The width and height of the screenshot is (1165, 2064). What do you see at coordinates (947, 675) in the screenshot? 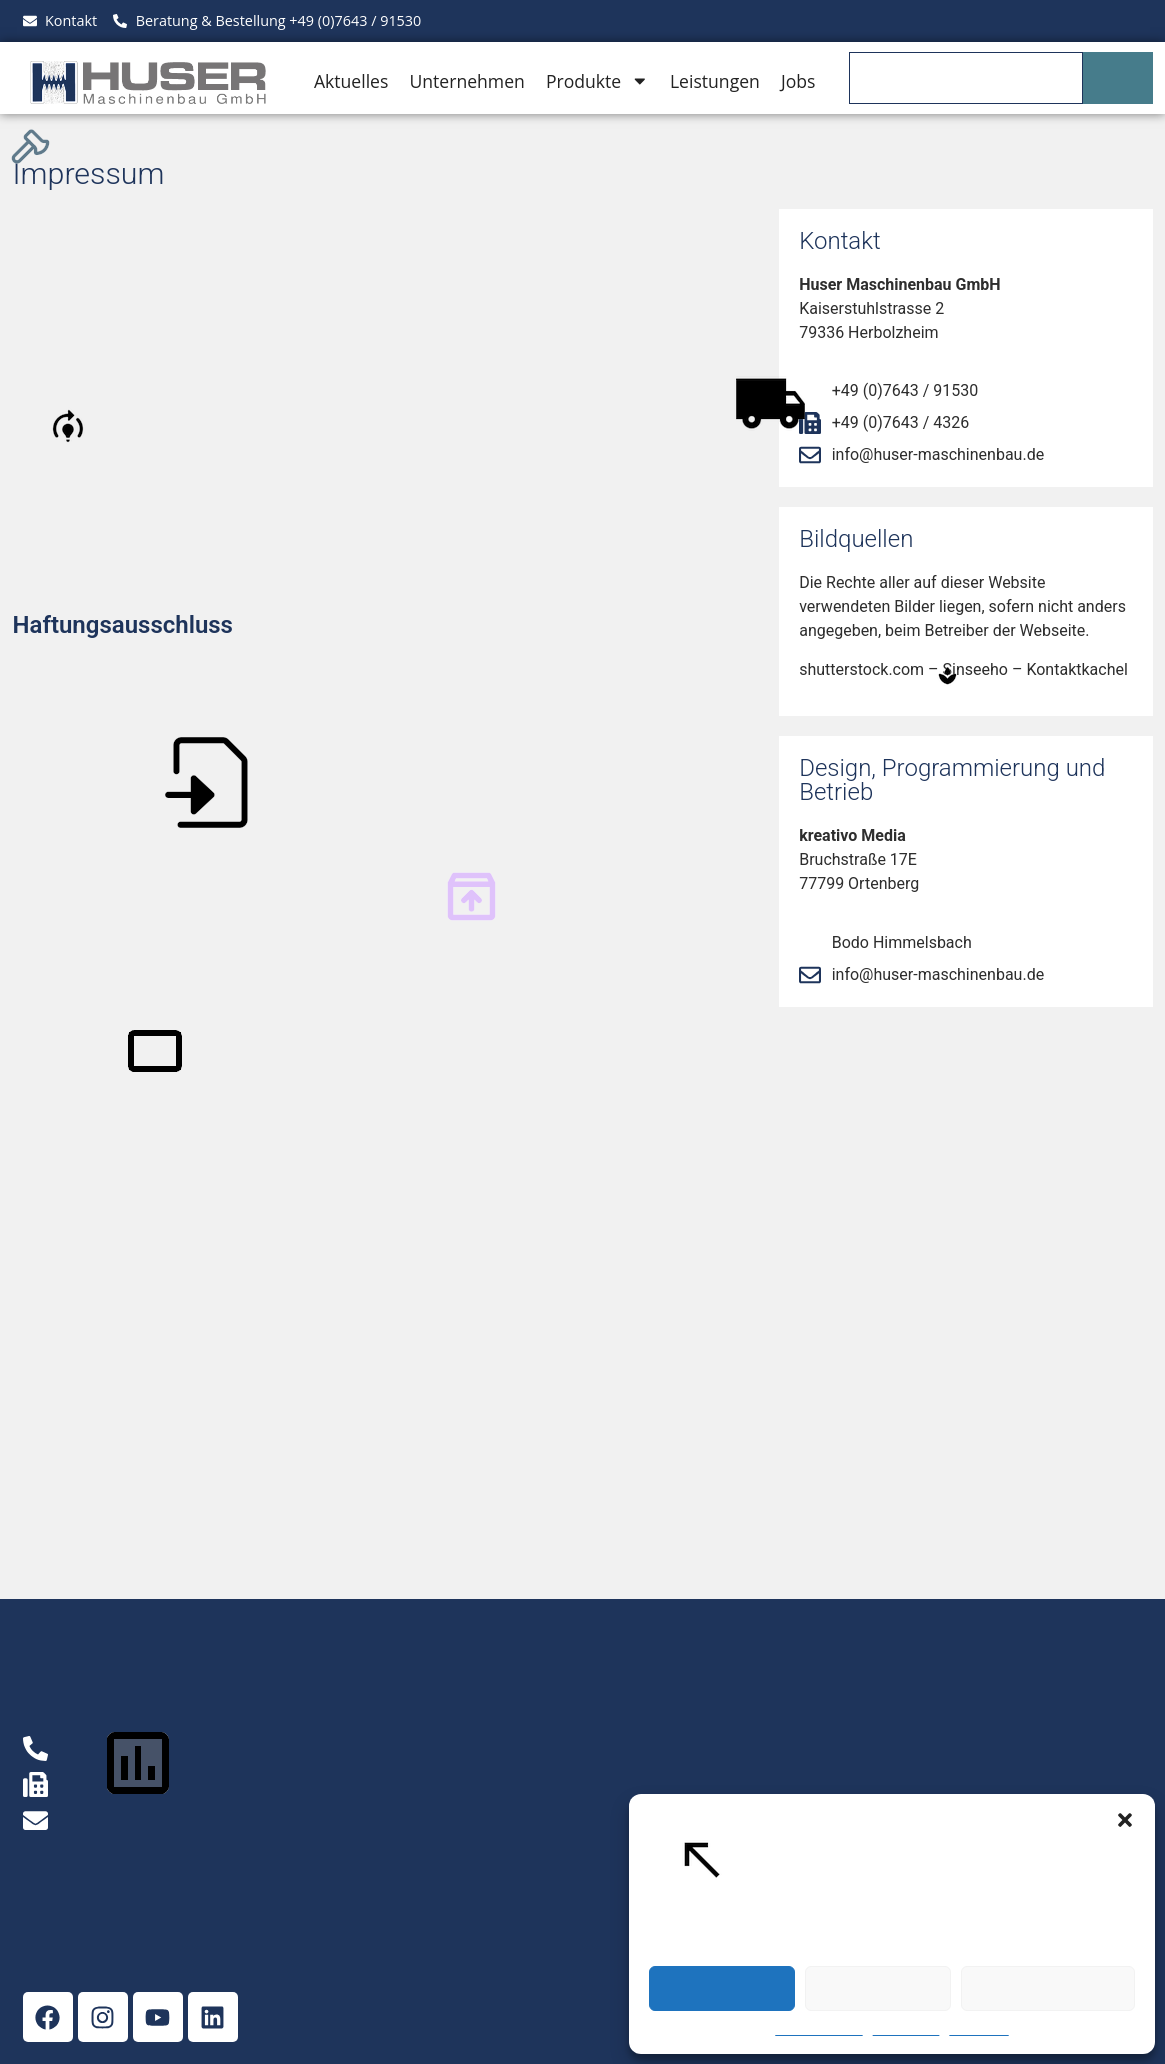
I see `access spa or wellness features` at bounding box center [947, 675].